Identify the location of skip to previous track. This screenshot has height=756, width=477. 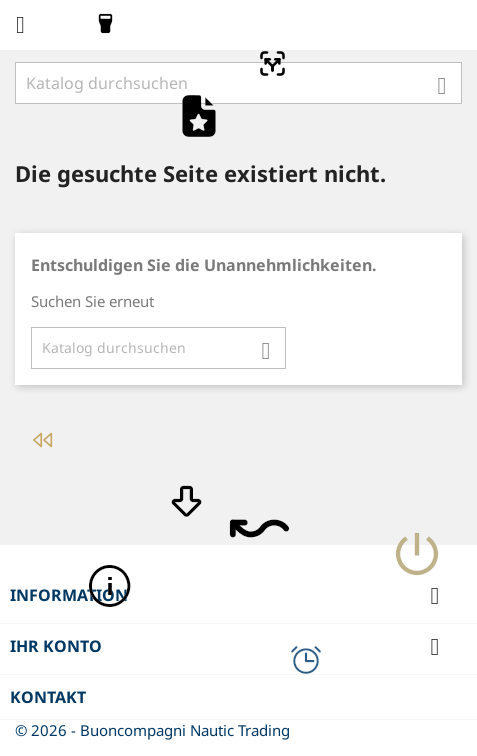
(43, 440).